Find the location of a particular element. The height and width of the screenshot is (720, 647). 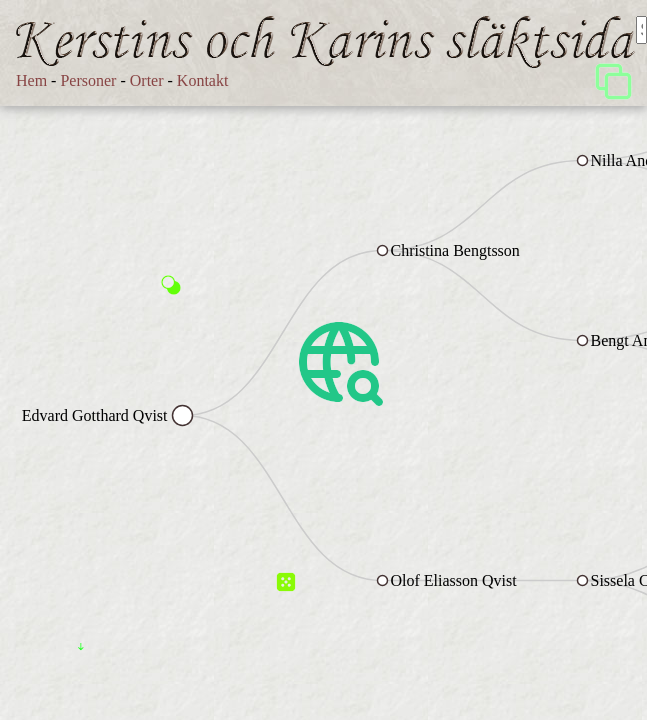

copy to clipboard is located at coordinates (613, 81).